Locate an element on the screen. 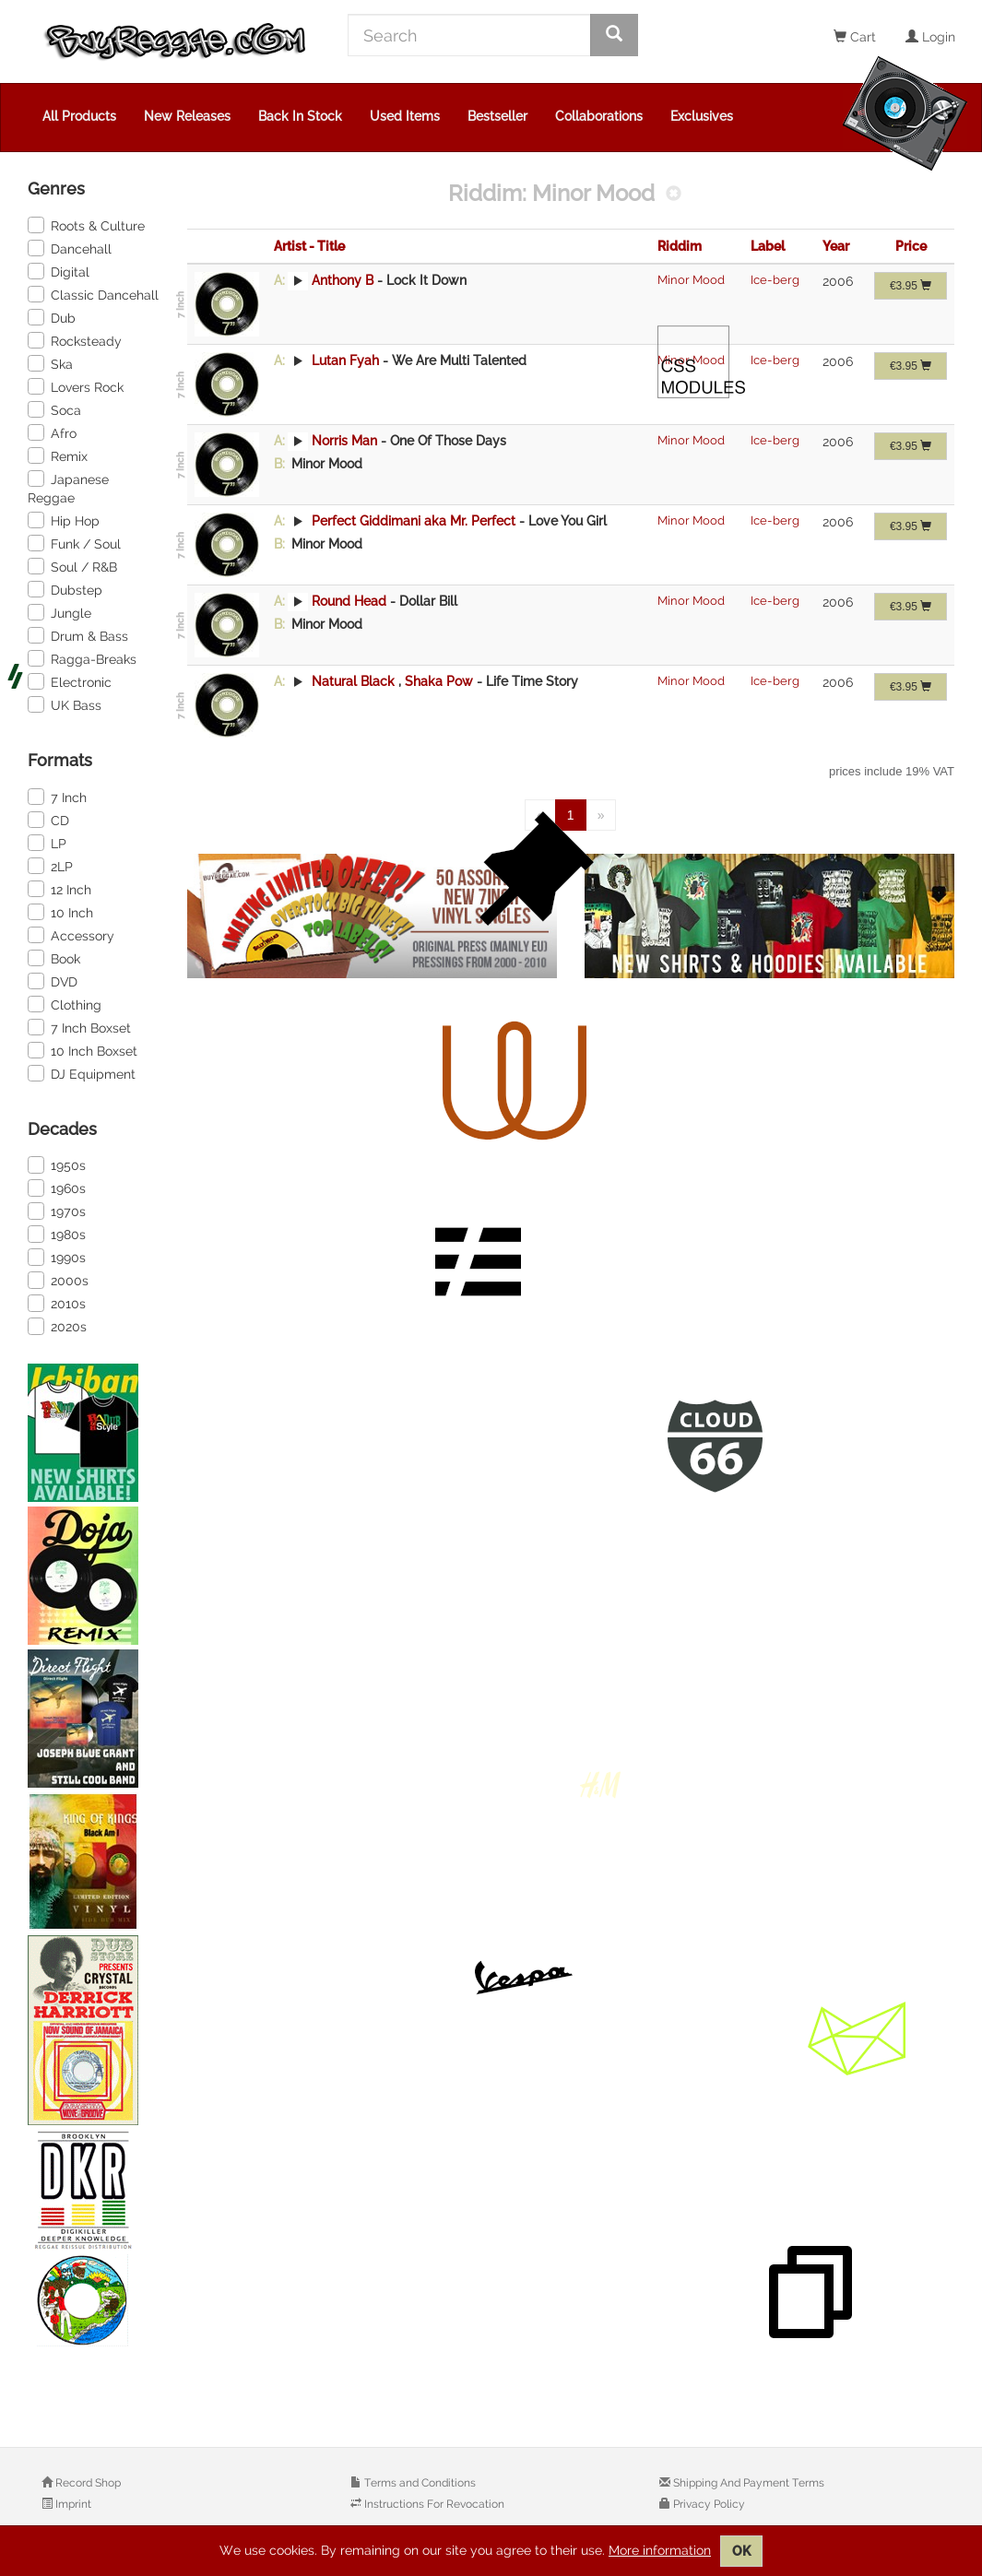  open wire messaging app is located at coordinates (515, 1081).